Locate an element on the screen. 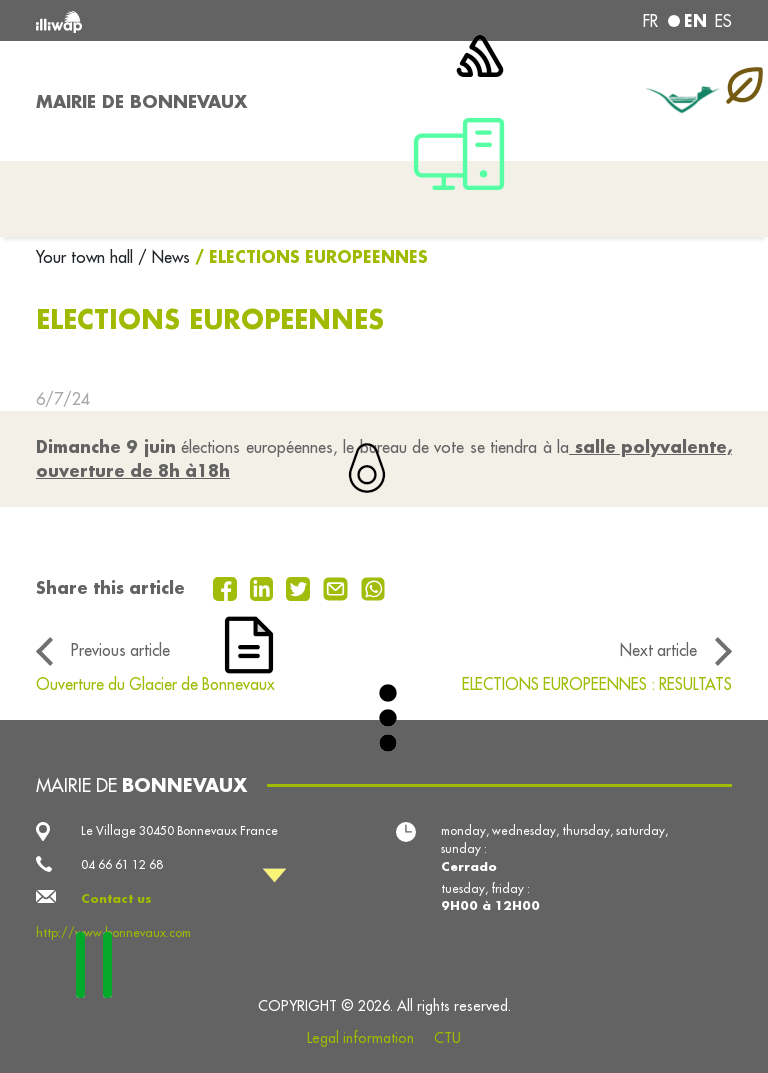 The image size is (768, 1073). expand a dropdown menu is located at coordinates (274, 875).